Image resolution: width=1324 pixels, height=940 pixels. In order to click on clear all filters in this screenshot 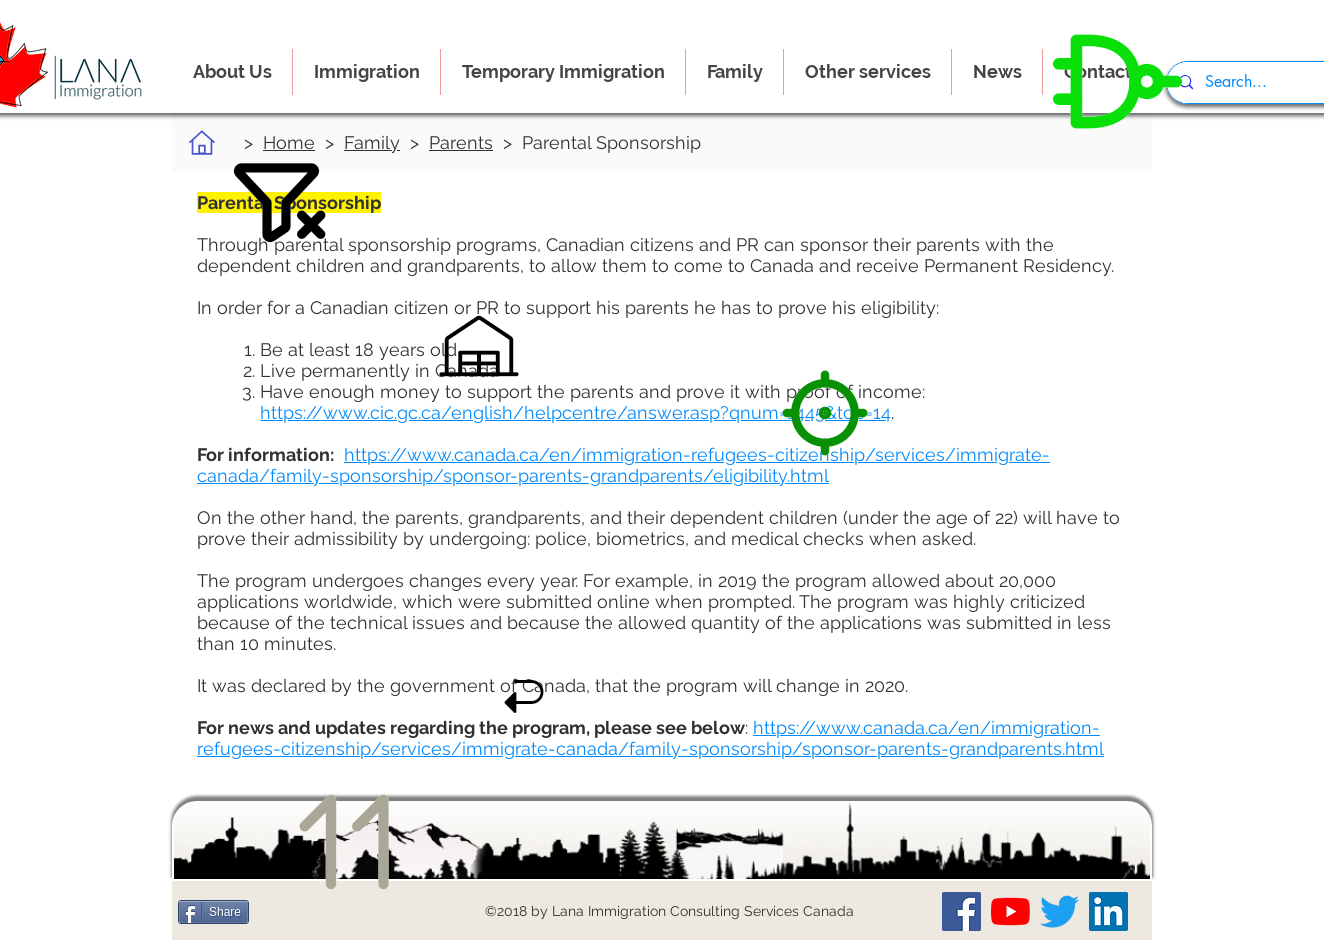, I will do `click(276, 199)`.